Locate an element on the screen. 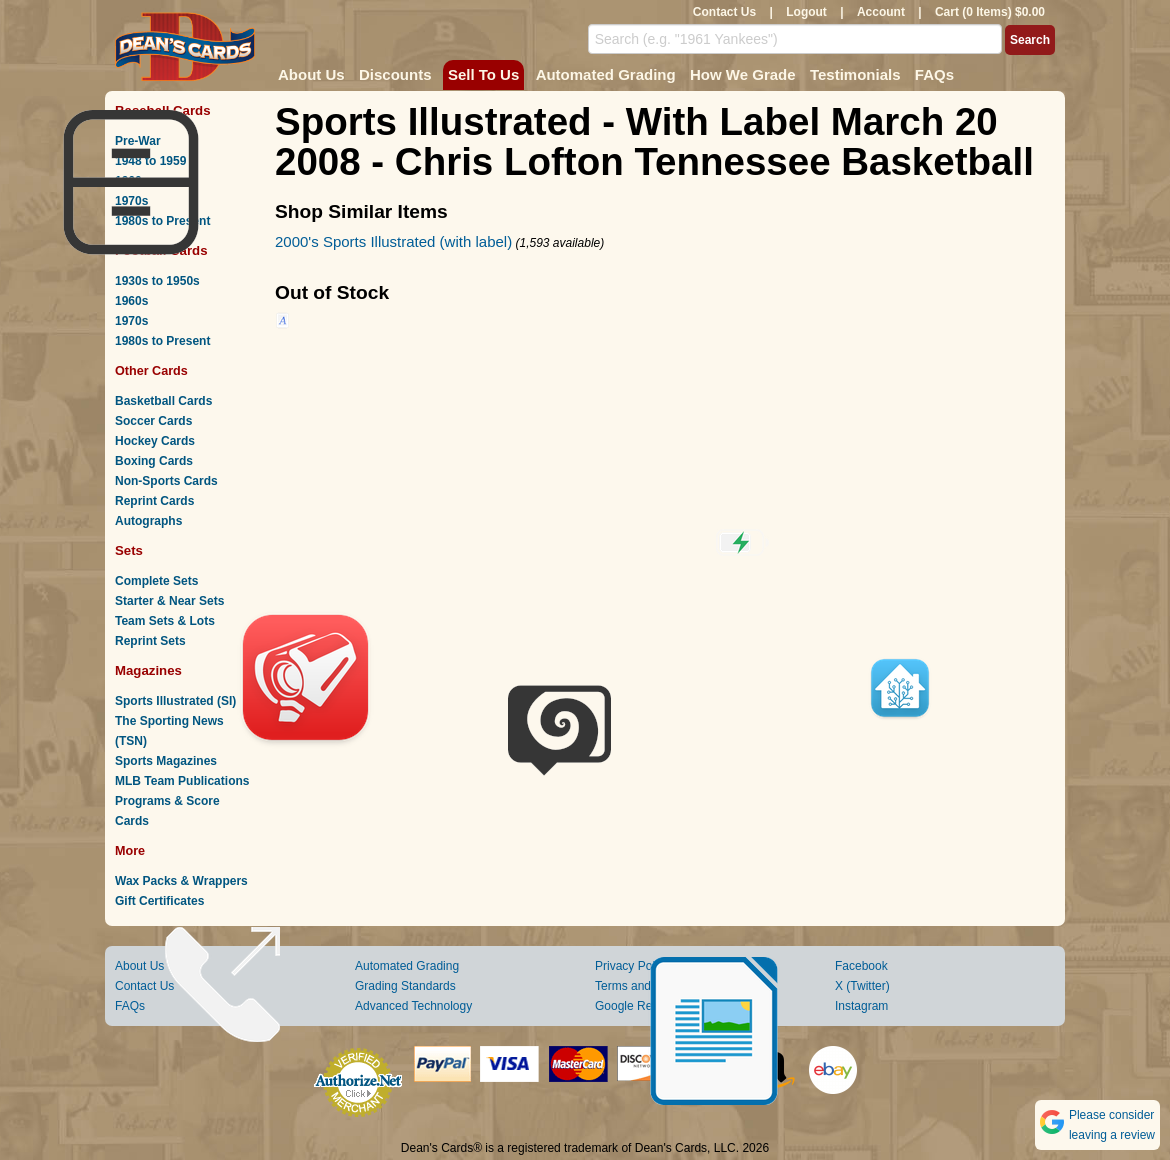 This screenshot has height=1160, width=1170. launch ultrakill game is located at coordinates (305, 677).